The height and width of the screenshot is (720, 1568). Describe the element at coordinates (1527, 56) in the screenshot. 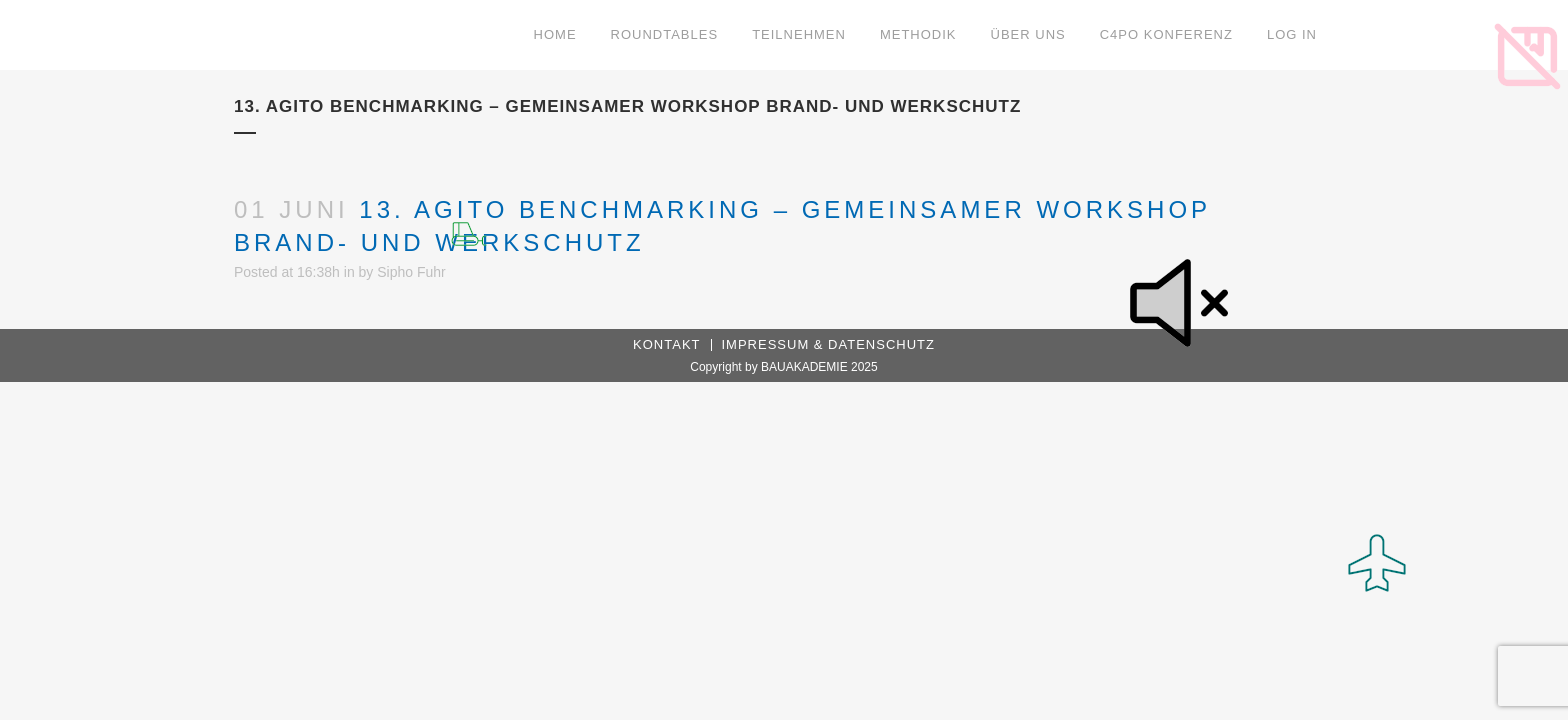

I see `album or collection unavailable` at that location.